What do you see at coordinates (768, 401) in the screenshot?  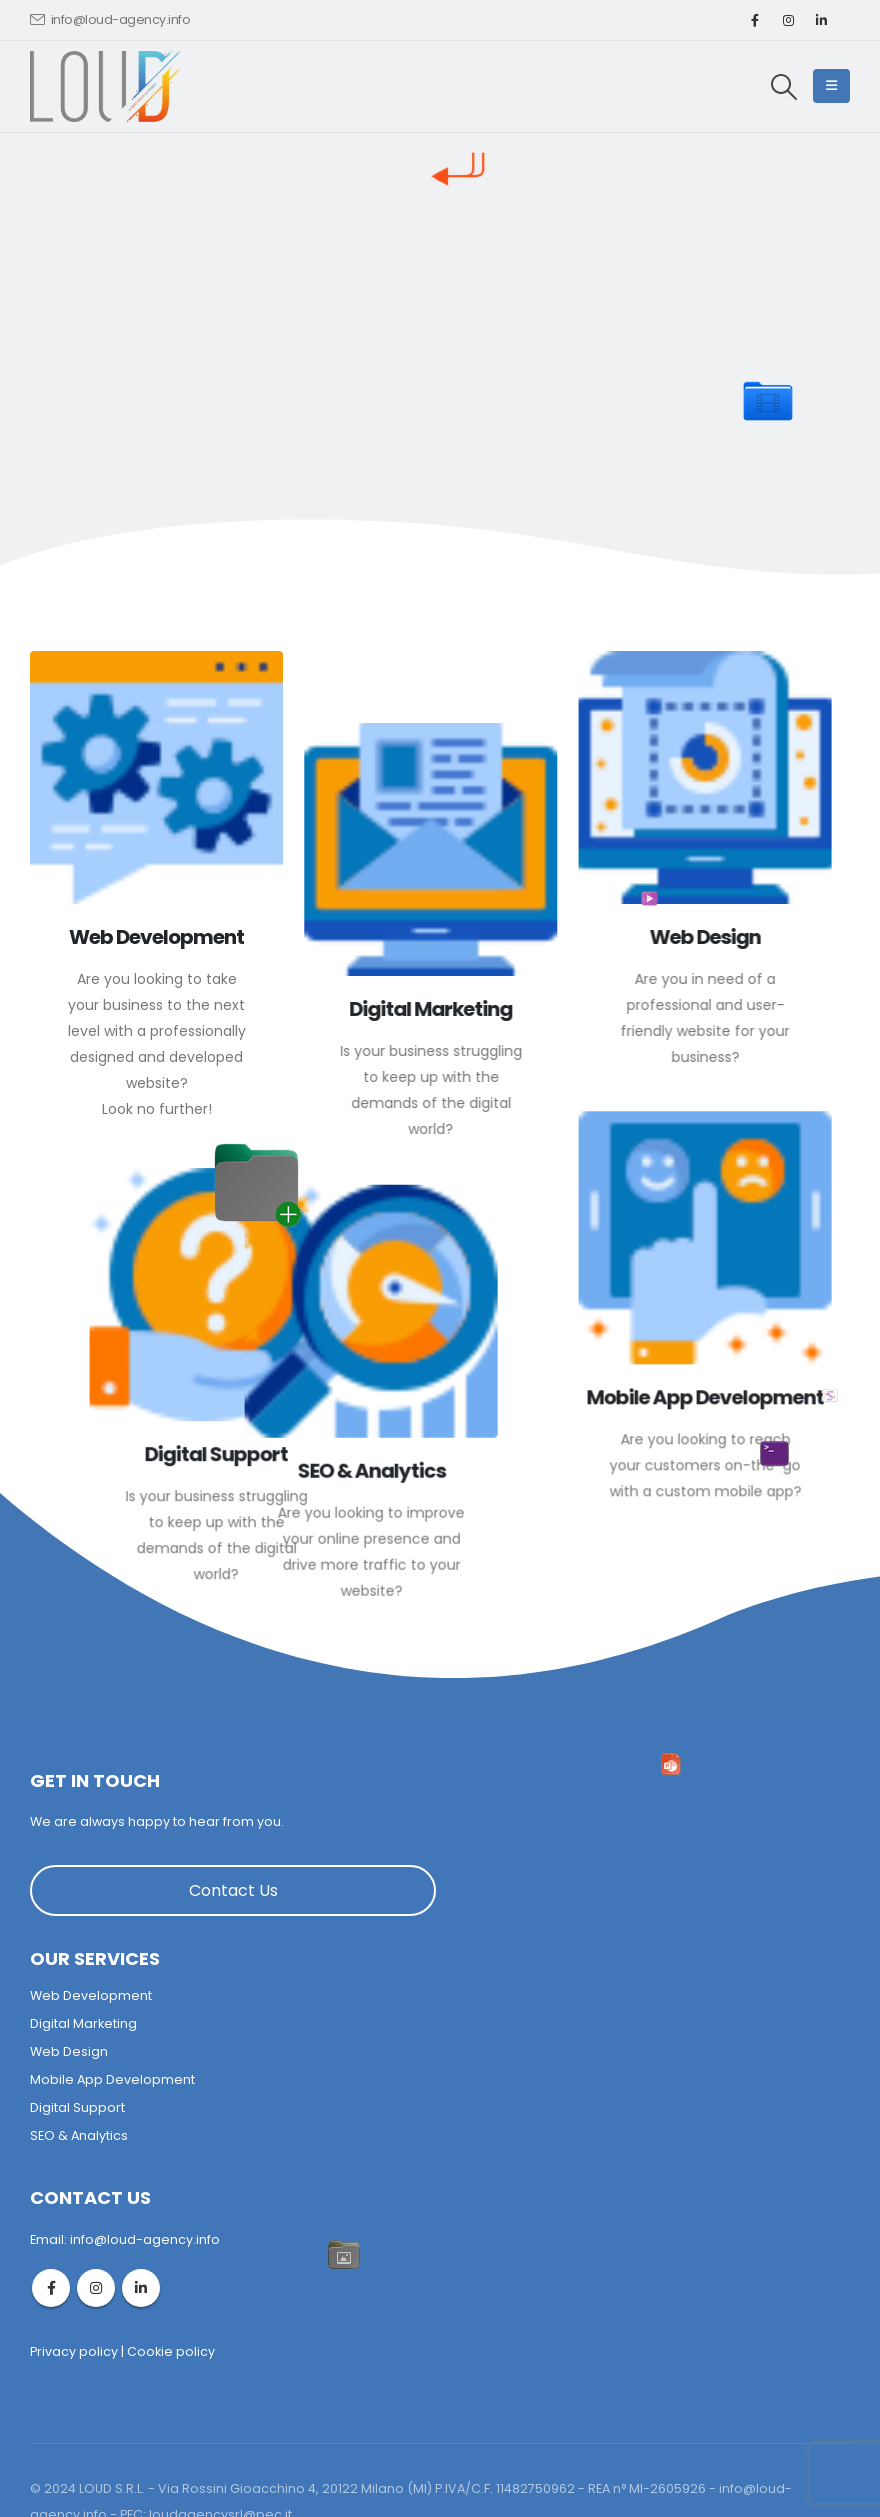 I see `open your videos folder` at bounding box center [768, 401].